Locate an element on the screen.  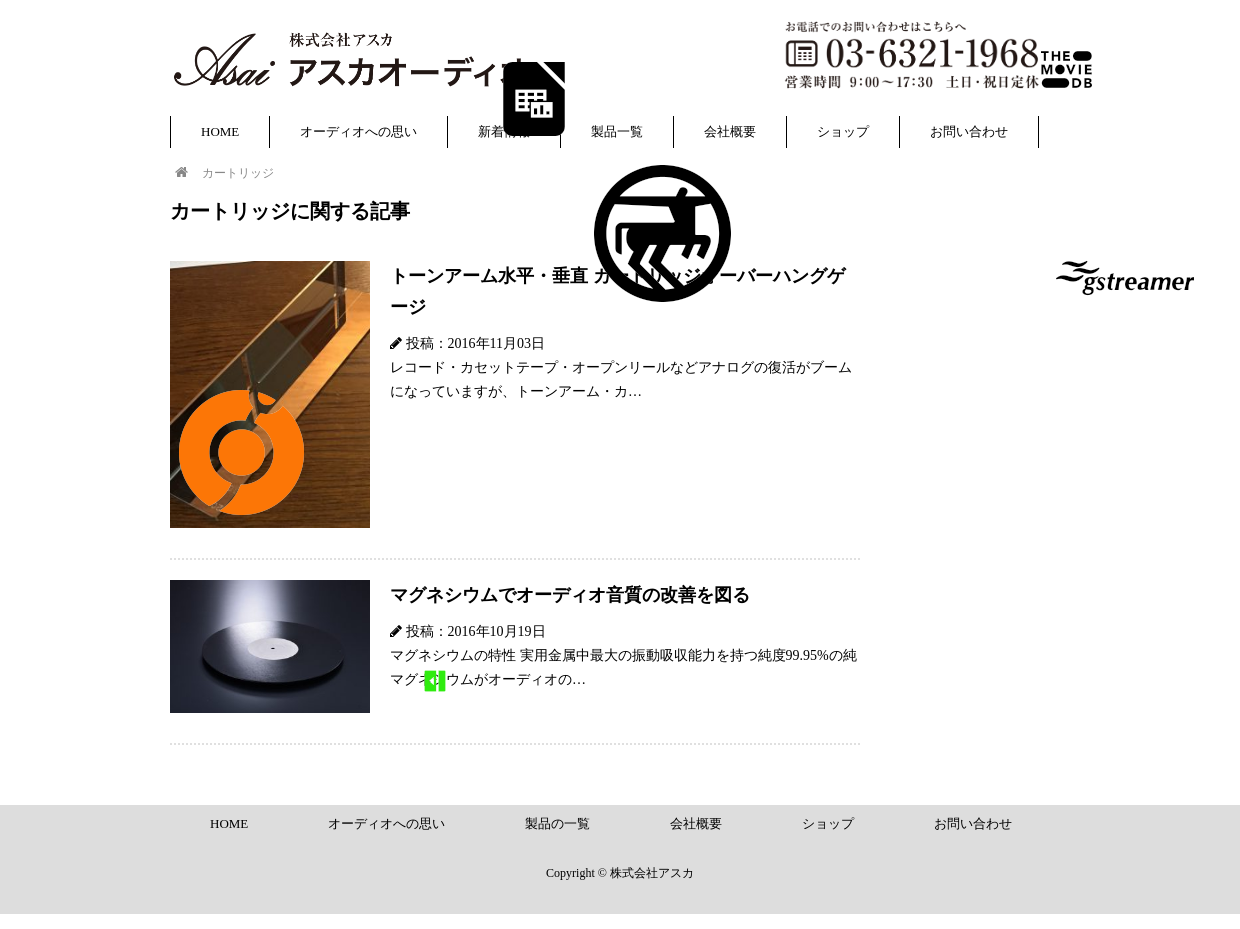
visit the Rossmann website or app is located at coordinates (662, 233).